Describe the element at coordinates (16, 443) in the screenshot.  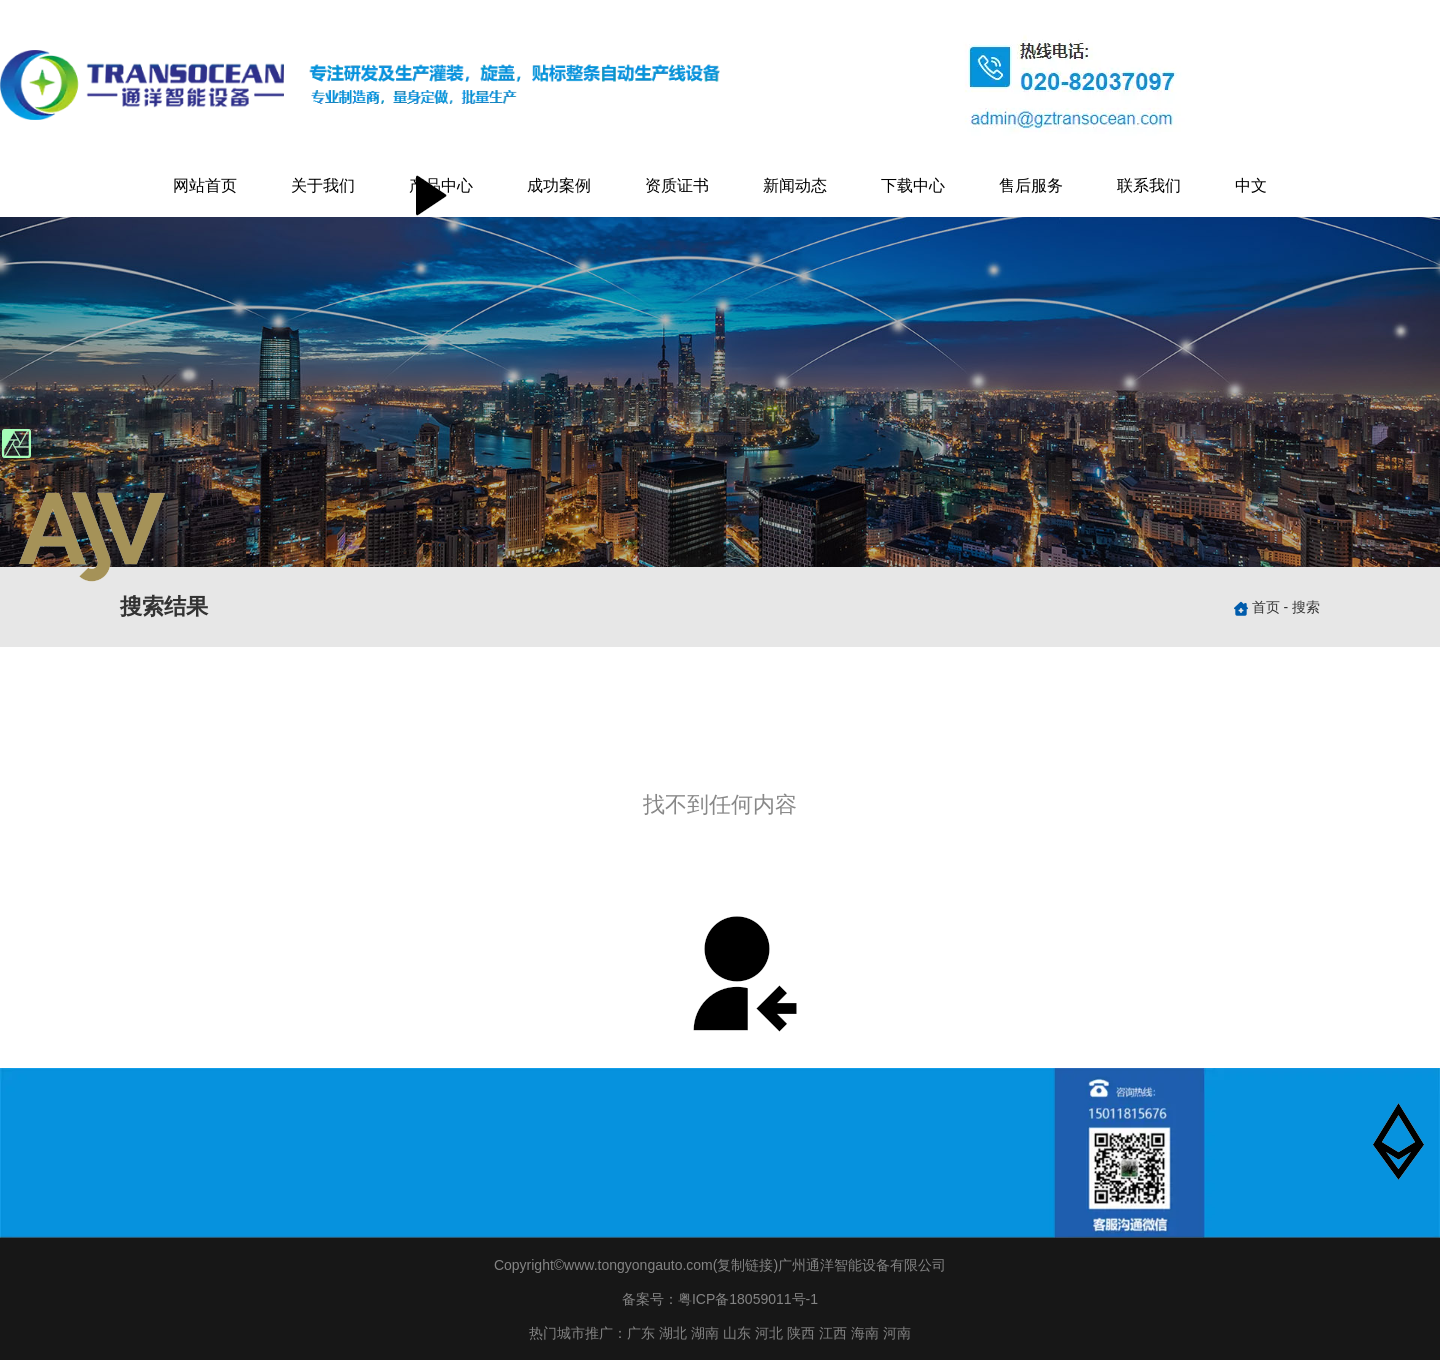
I see `open Affinity Photo application` at that location.